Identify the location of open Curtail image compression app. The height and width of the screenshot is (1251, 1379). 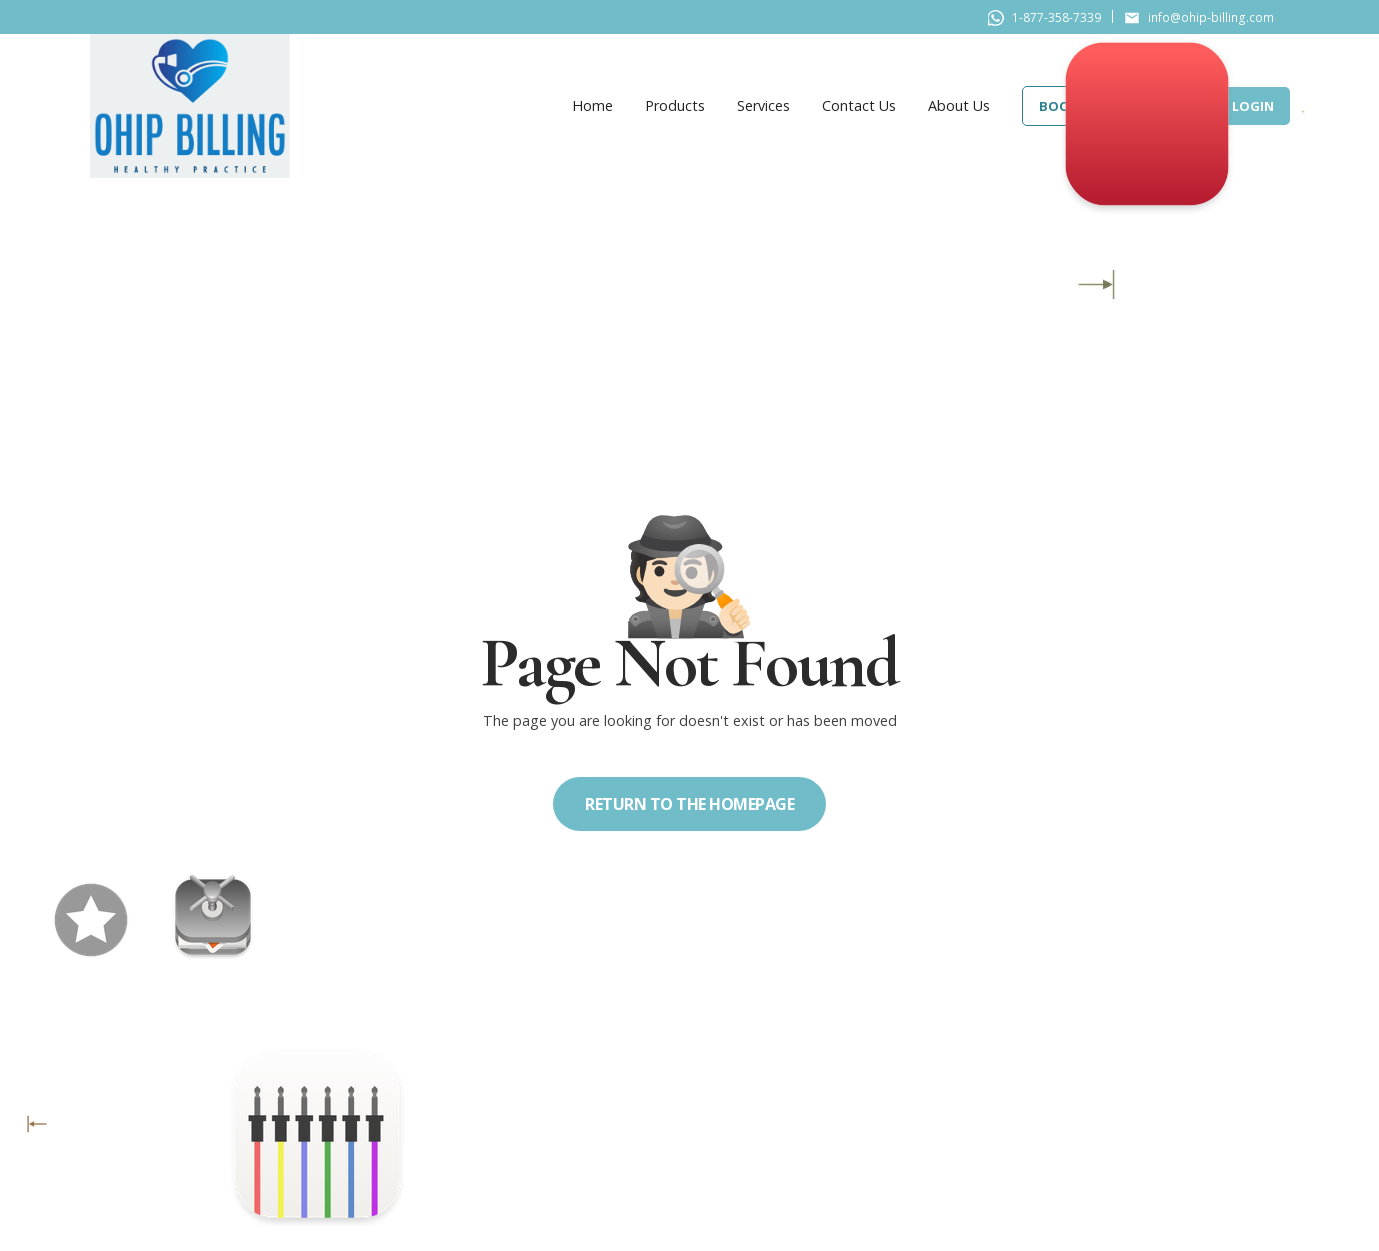
(213, 917).